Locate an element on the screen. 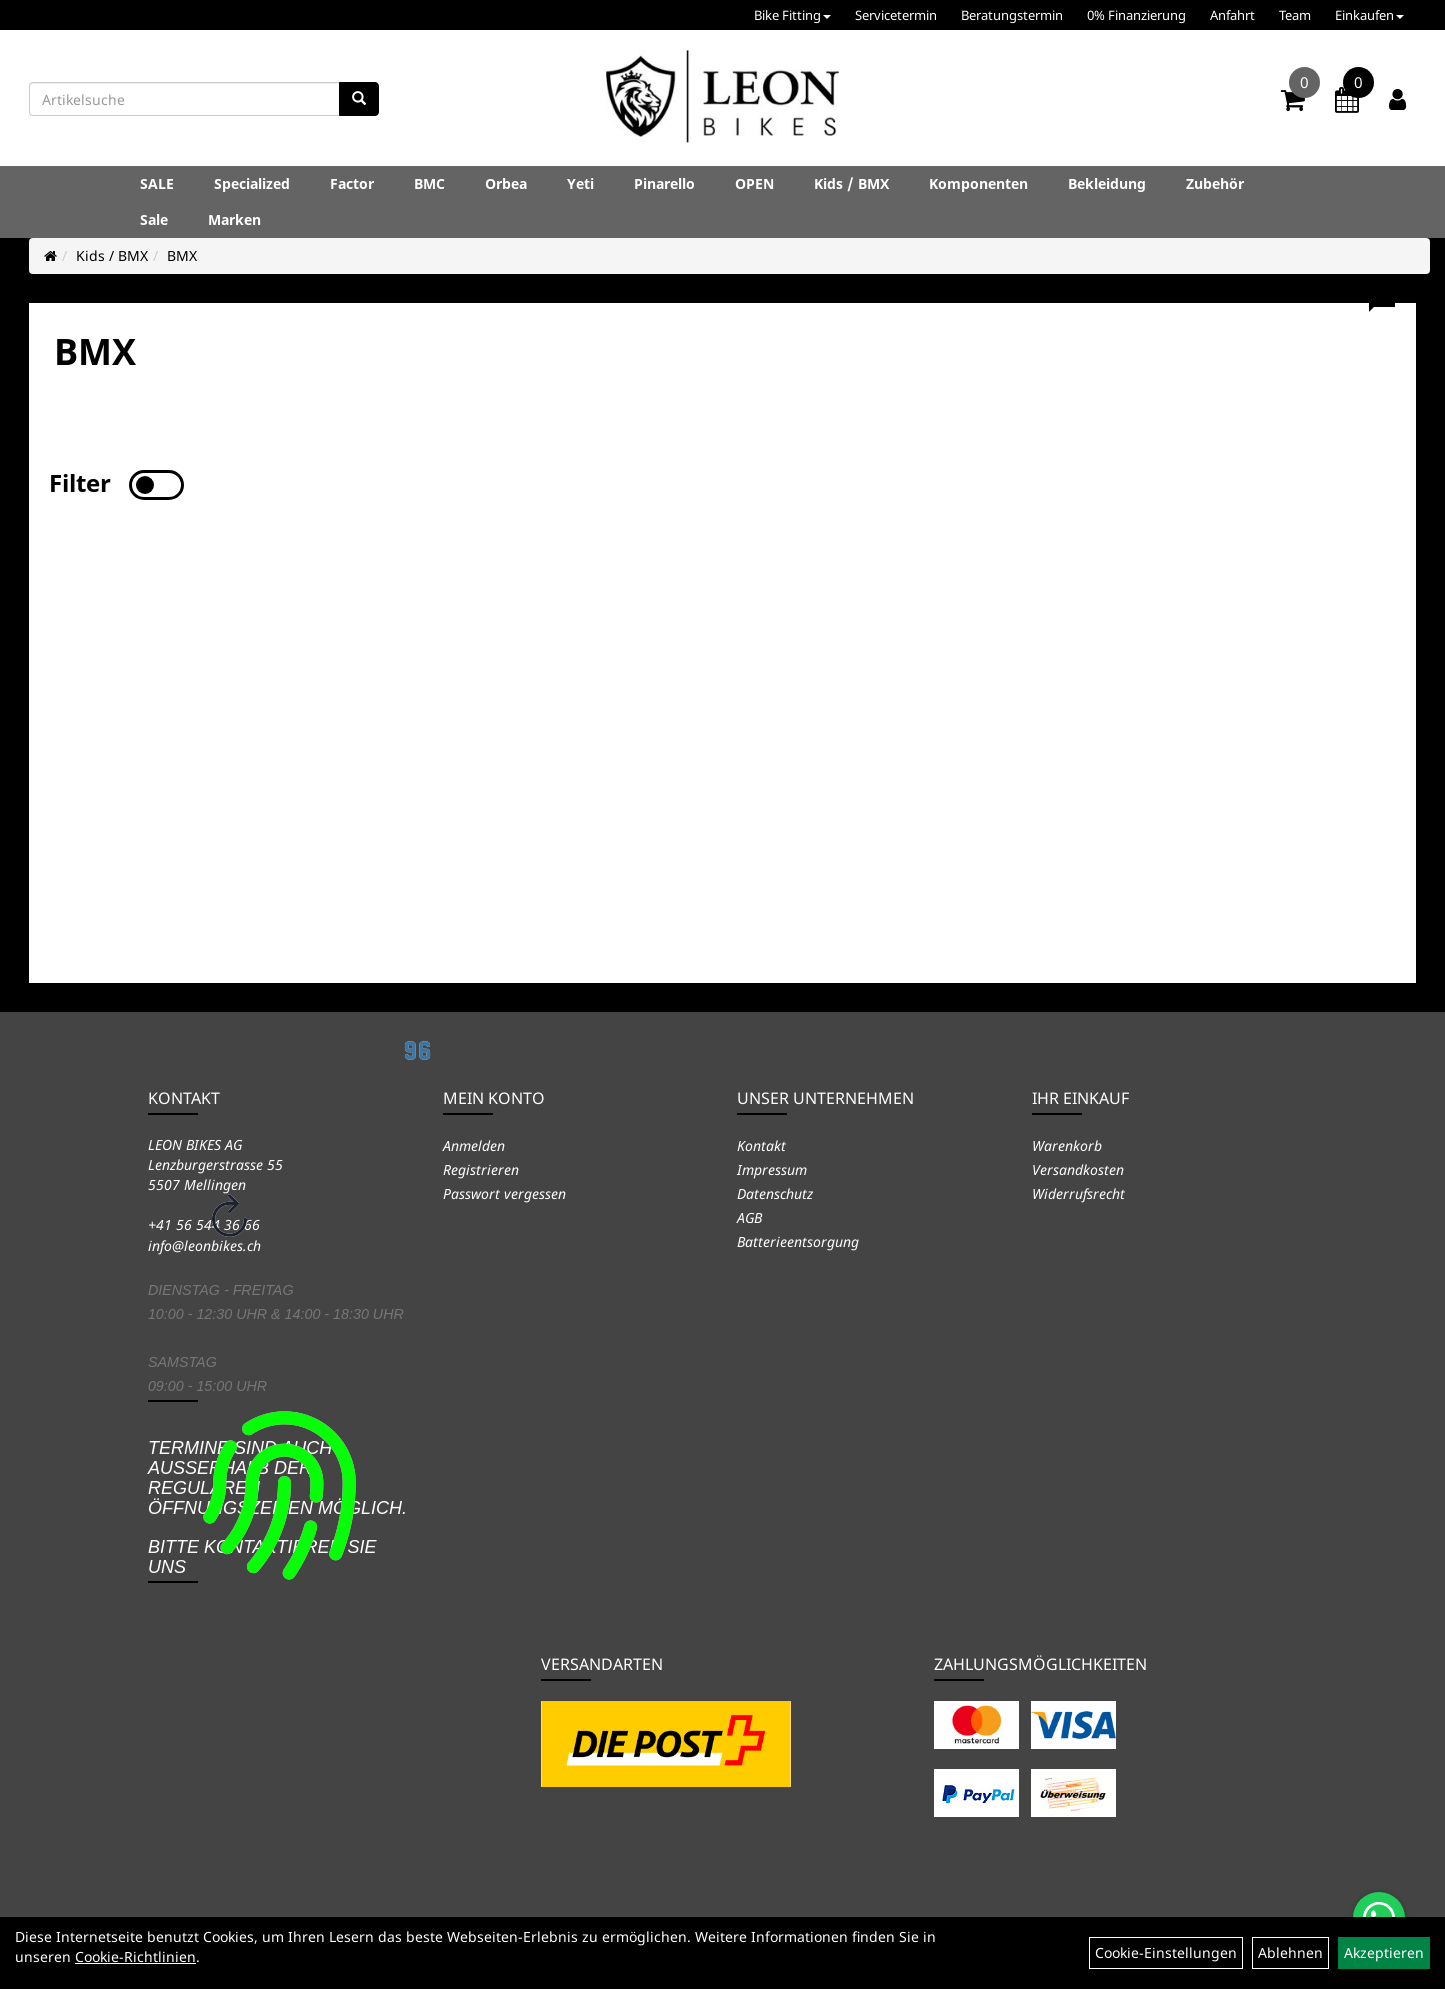 Image resolution: width=1445 pixels, height=1989 pixels. displays the number 96 as a label or count indicator is located at coordinates (417, 1050).